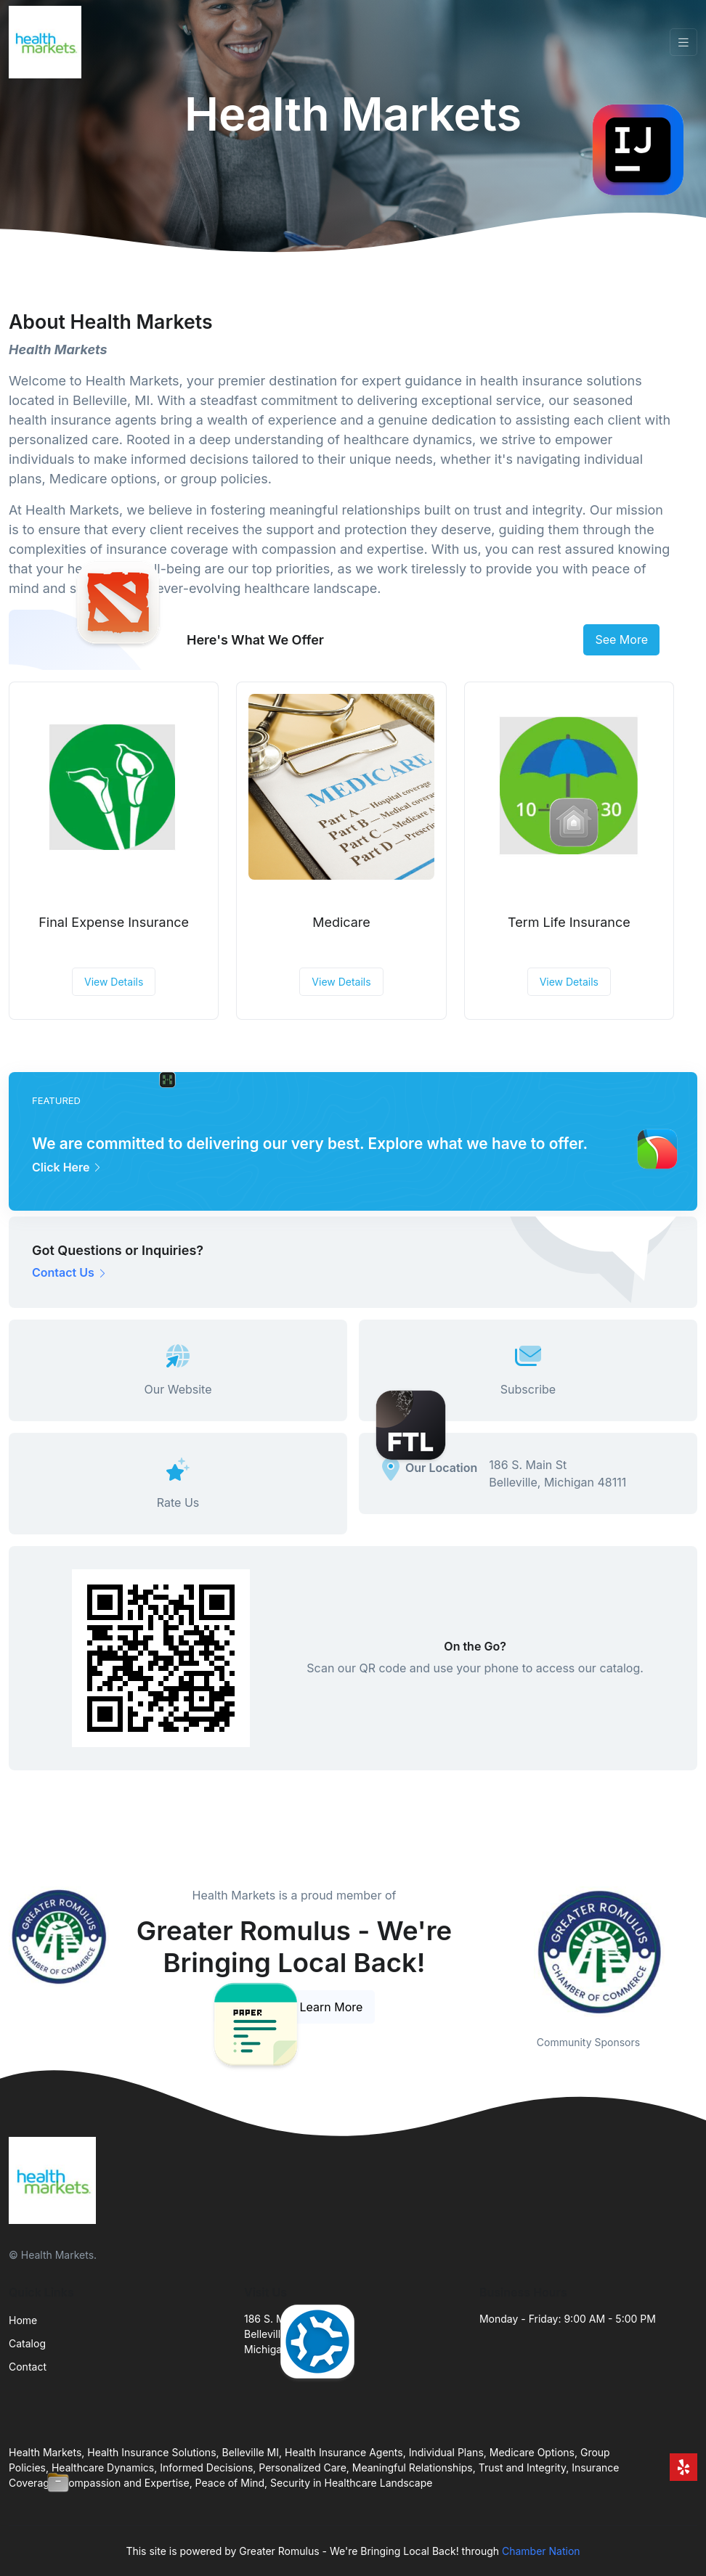 This screenshot has height=2576, width=706. I want to click on open Paper note-taking app, so click(256, 2024).